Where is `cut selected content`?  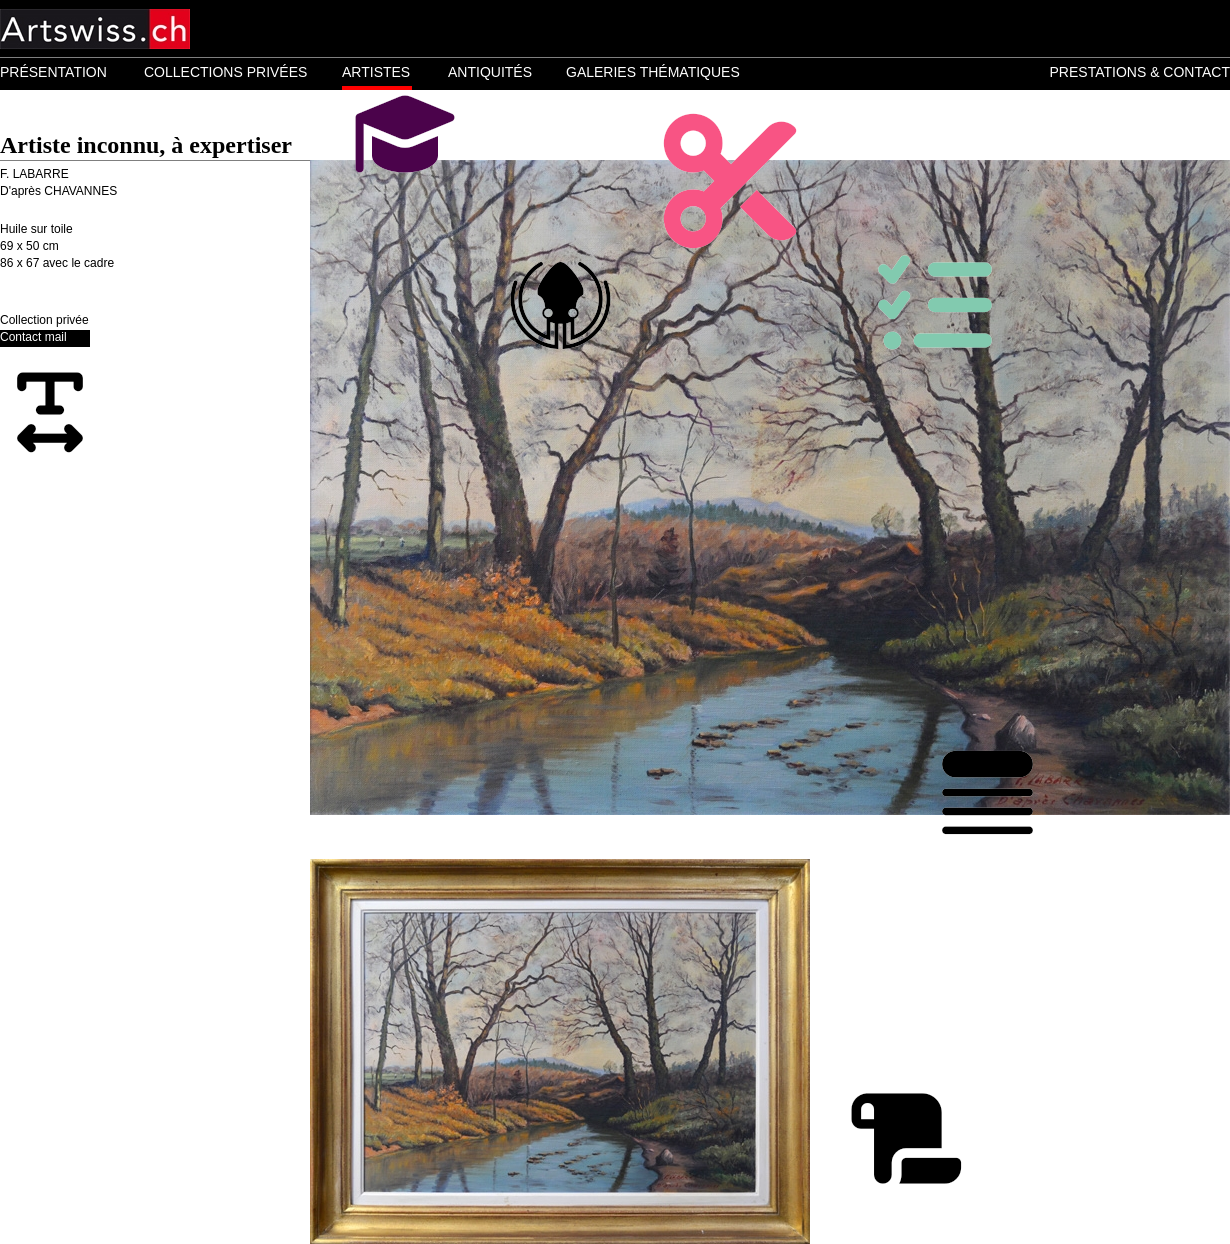 cut selected content is located at coordinates (731, 181).